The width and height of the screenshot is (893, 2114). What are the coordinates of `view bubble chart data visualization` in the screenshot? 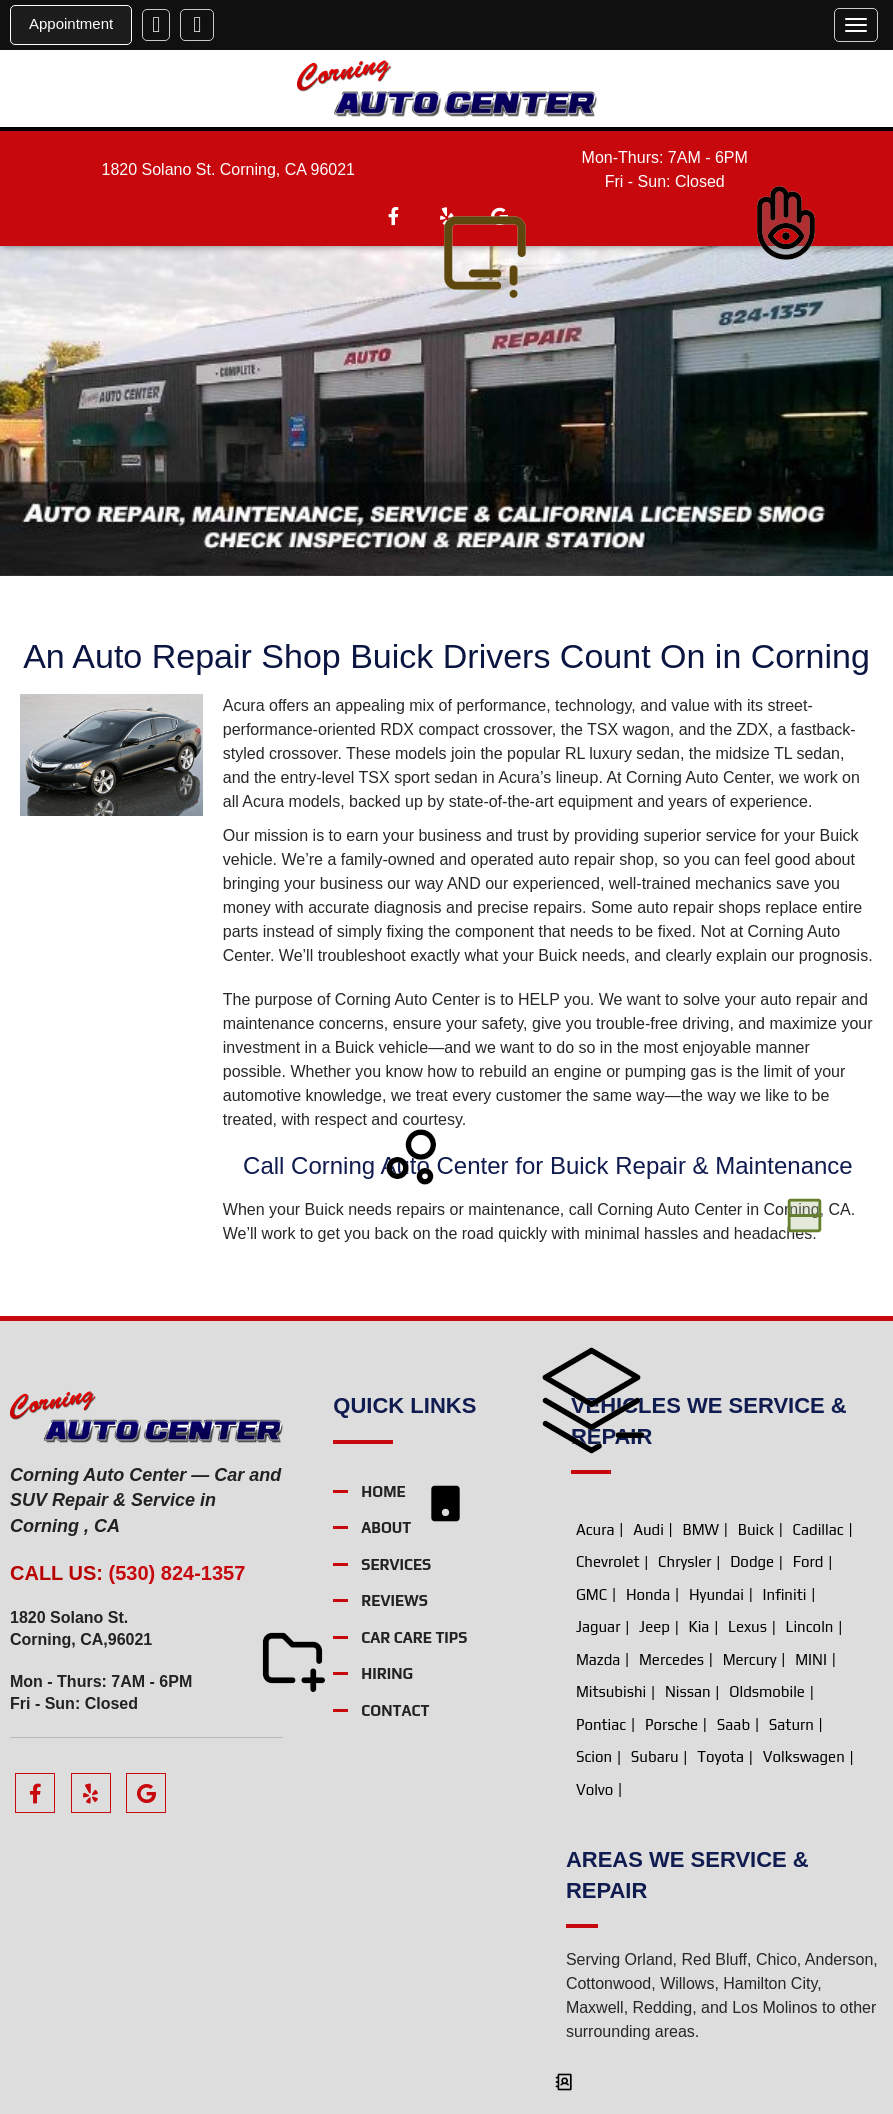 It's located at (414, 1157).